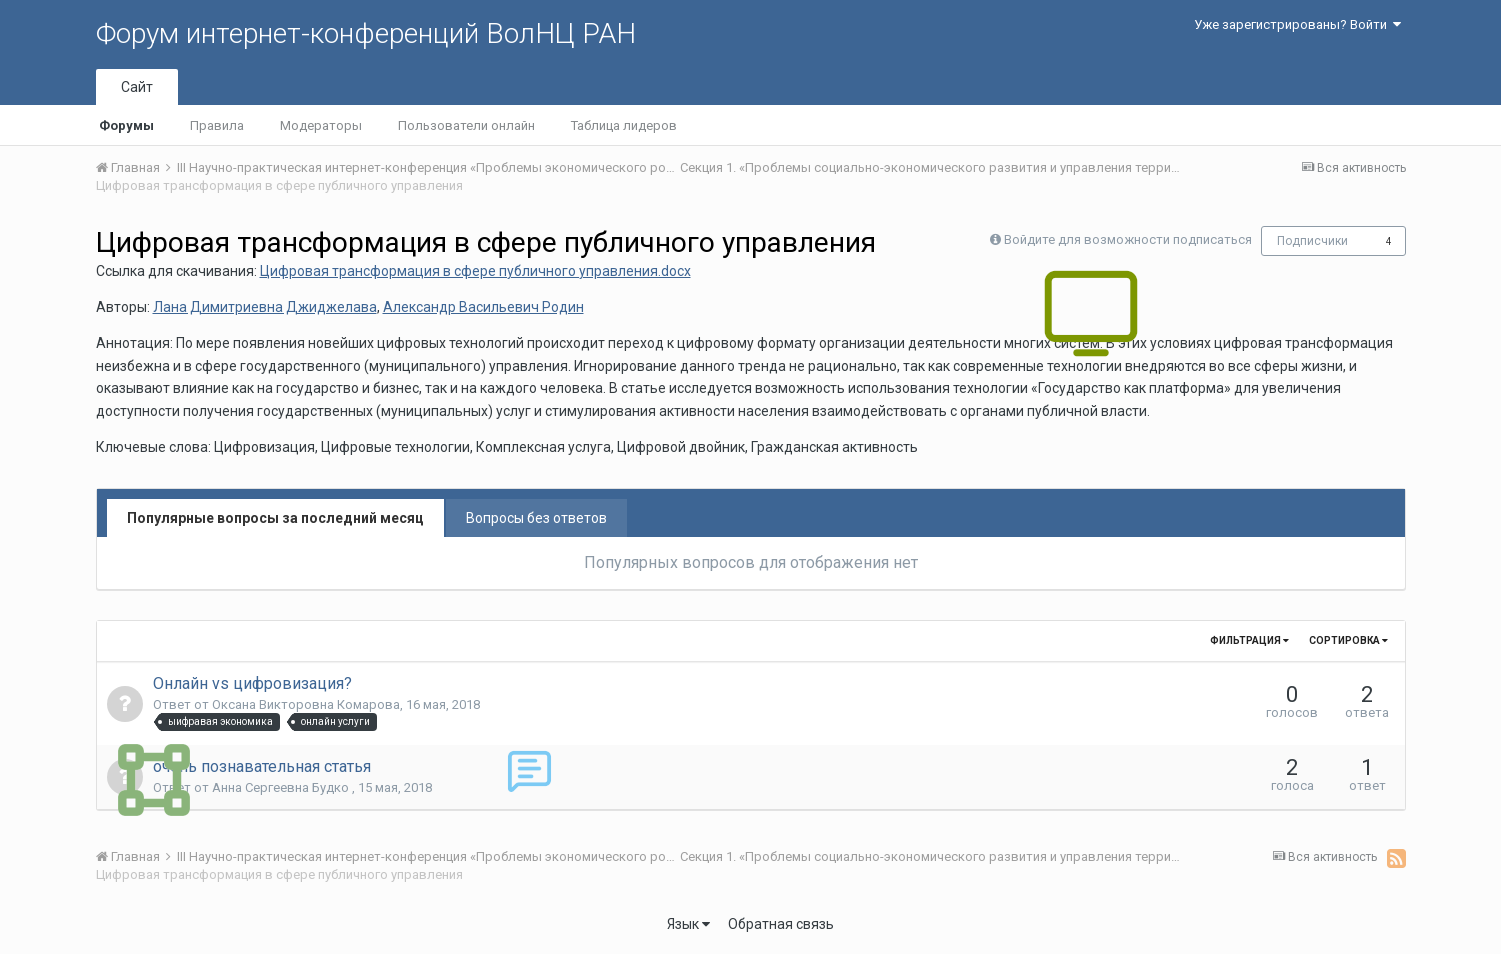 This screenshot has height=954, width=1501. I want to click on switch to desktop or monitor display, so click(1091, 310).